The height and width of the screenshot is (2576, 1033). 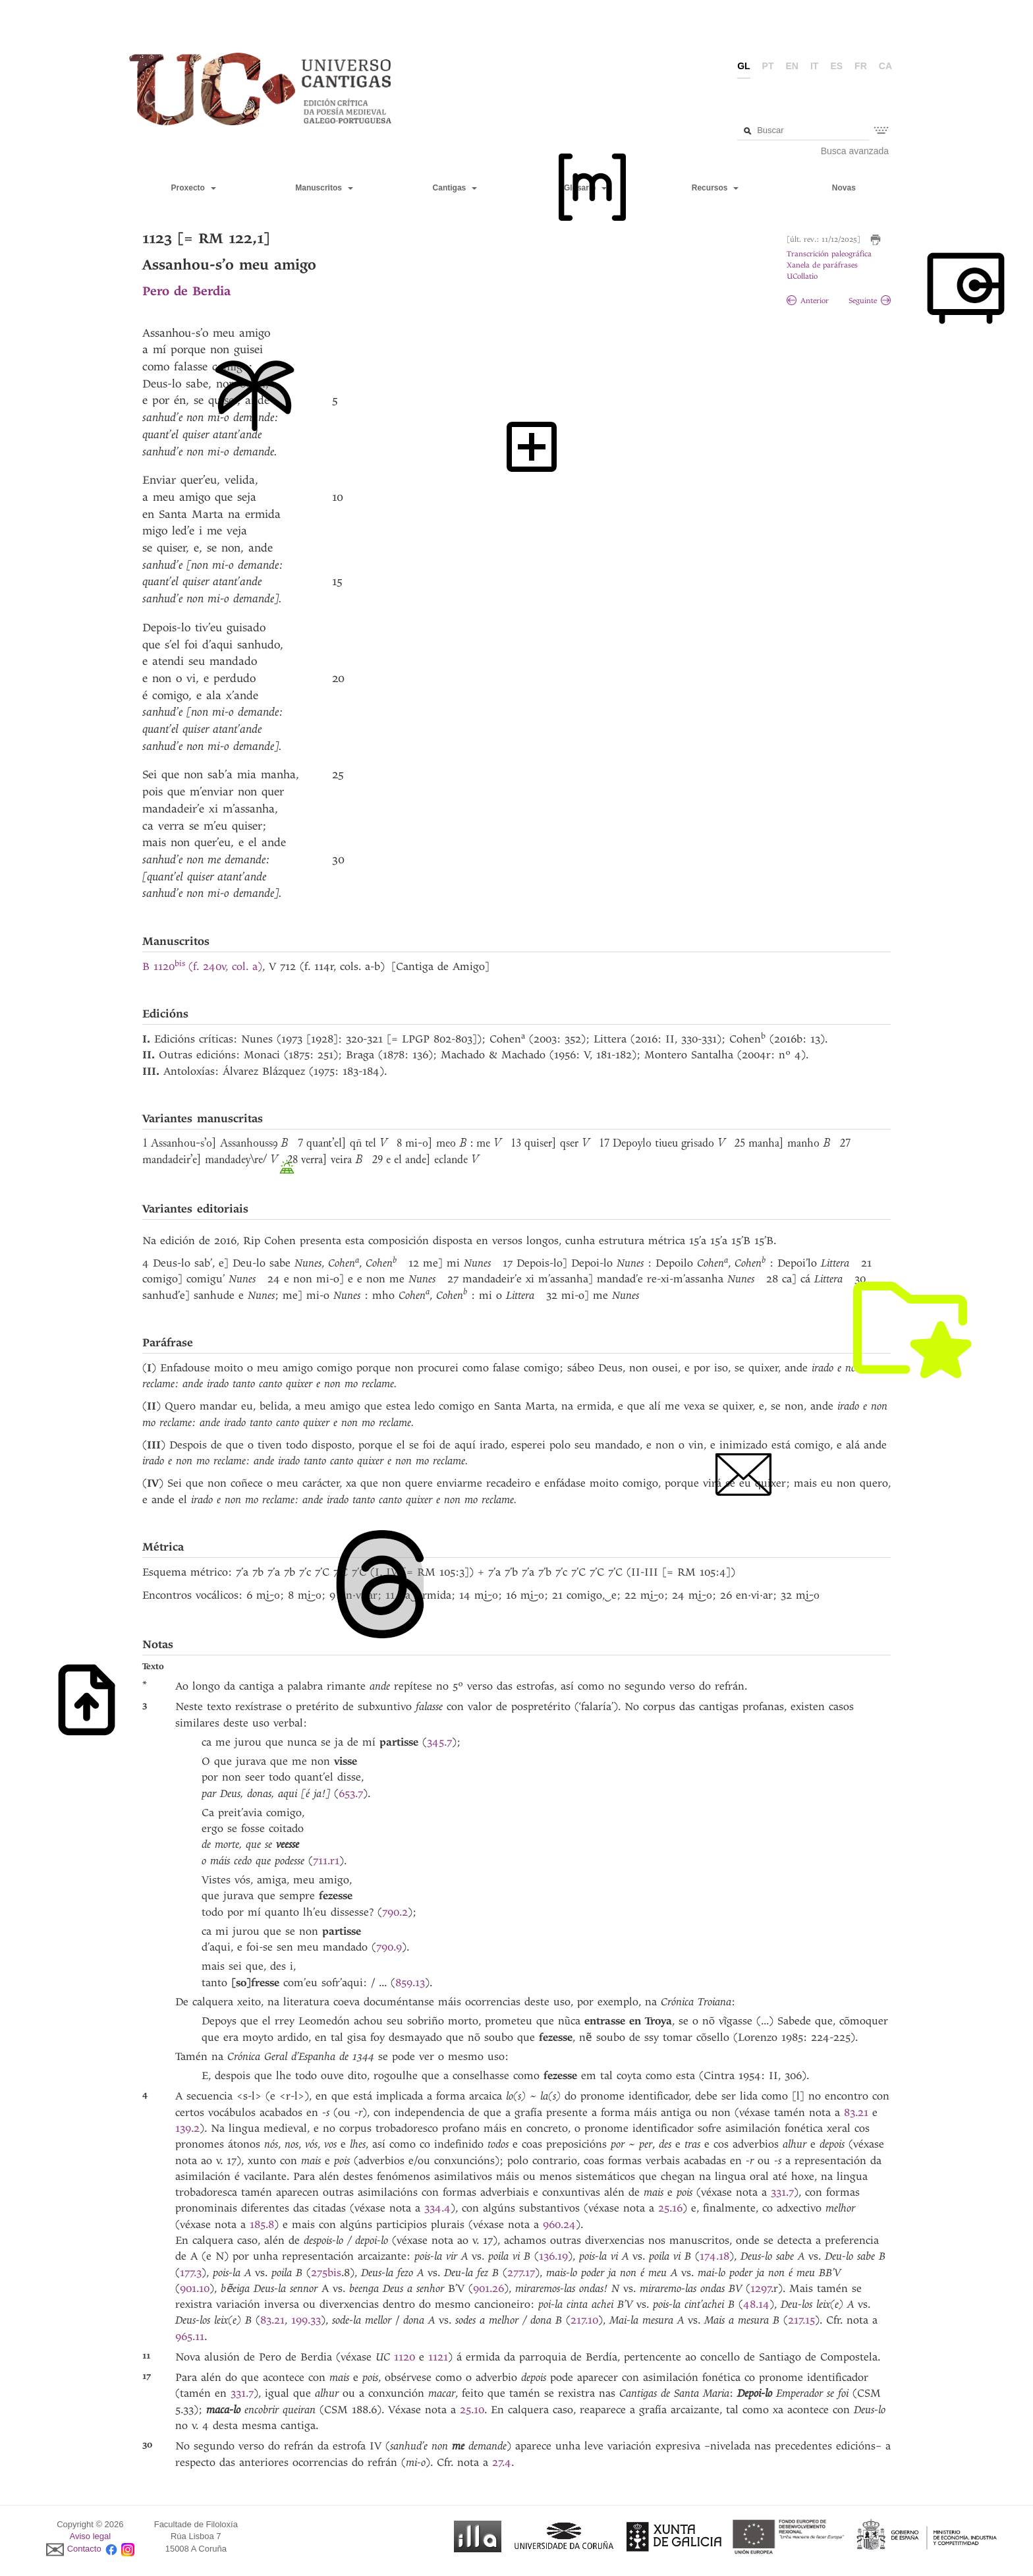 What do you see at coordinates (966, 285) in the screenshot?
I see `access secure storage or vault` at bounding box center [966, 285].